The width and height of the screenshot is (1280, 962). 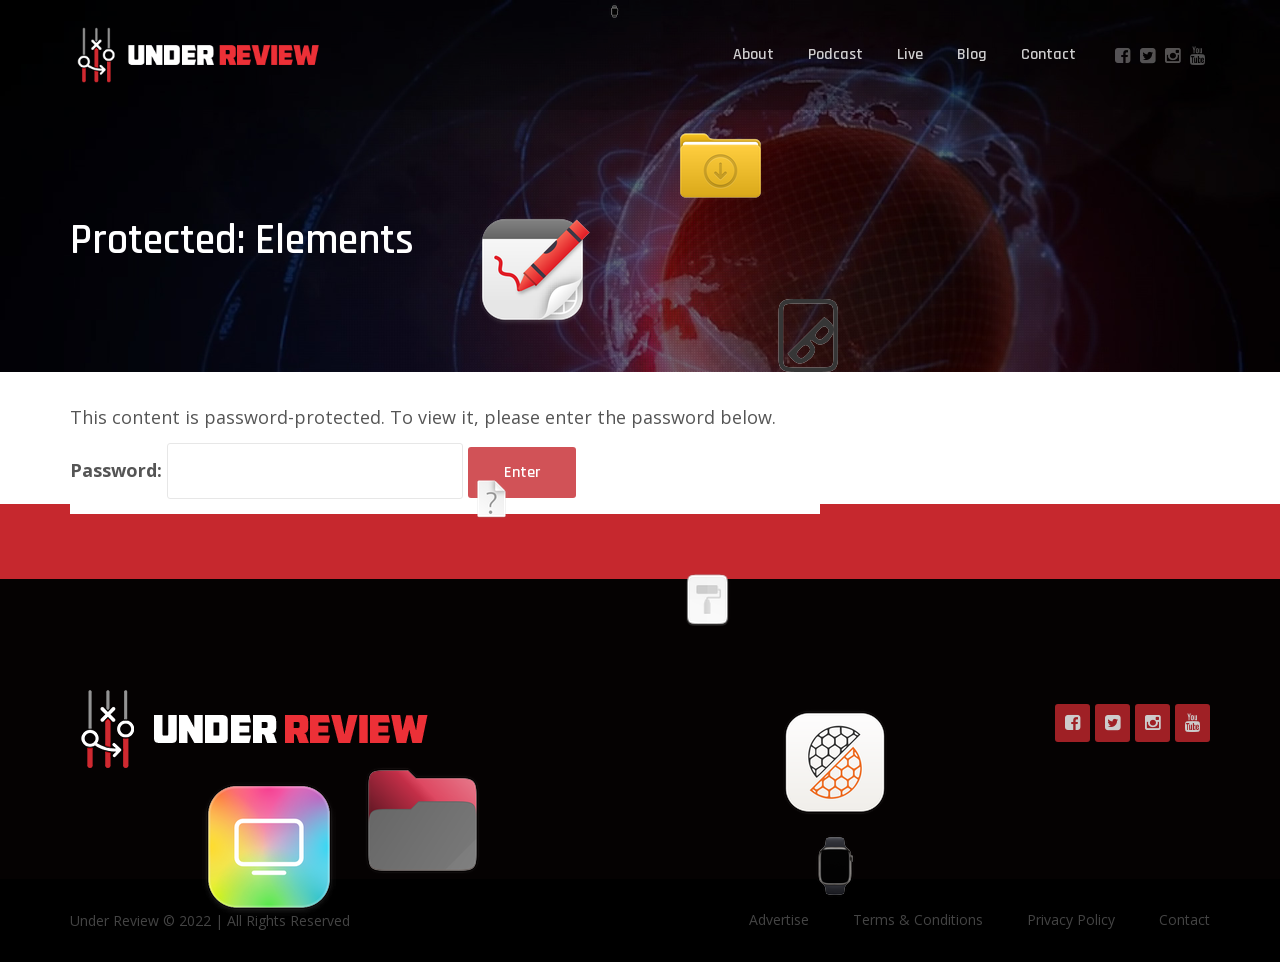 What do you see at coordinates (491, 499) in the screenshot?
I see `indicates an unrecognized file type` at bounding box center [491, 499].